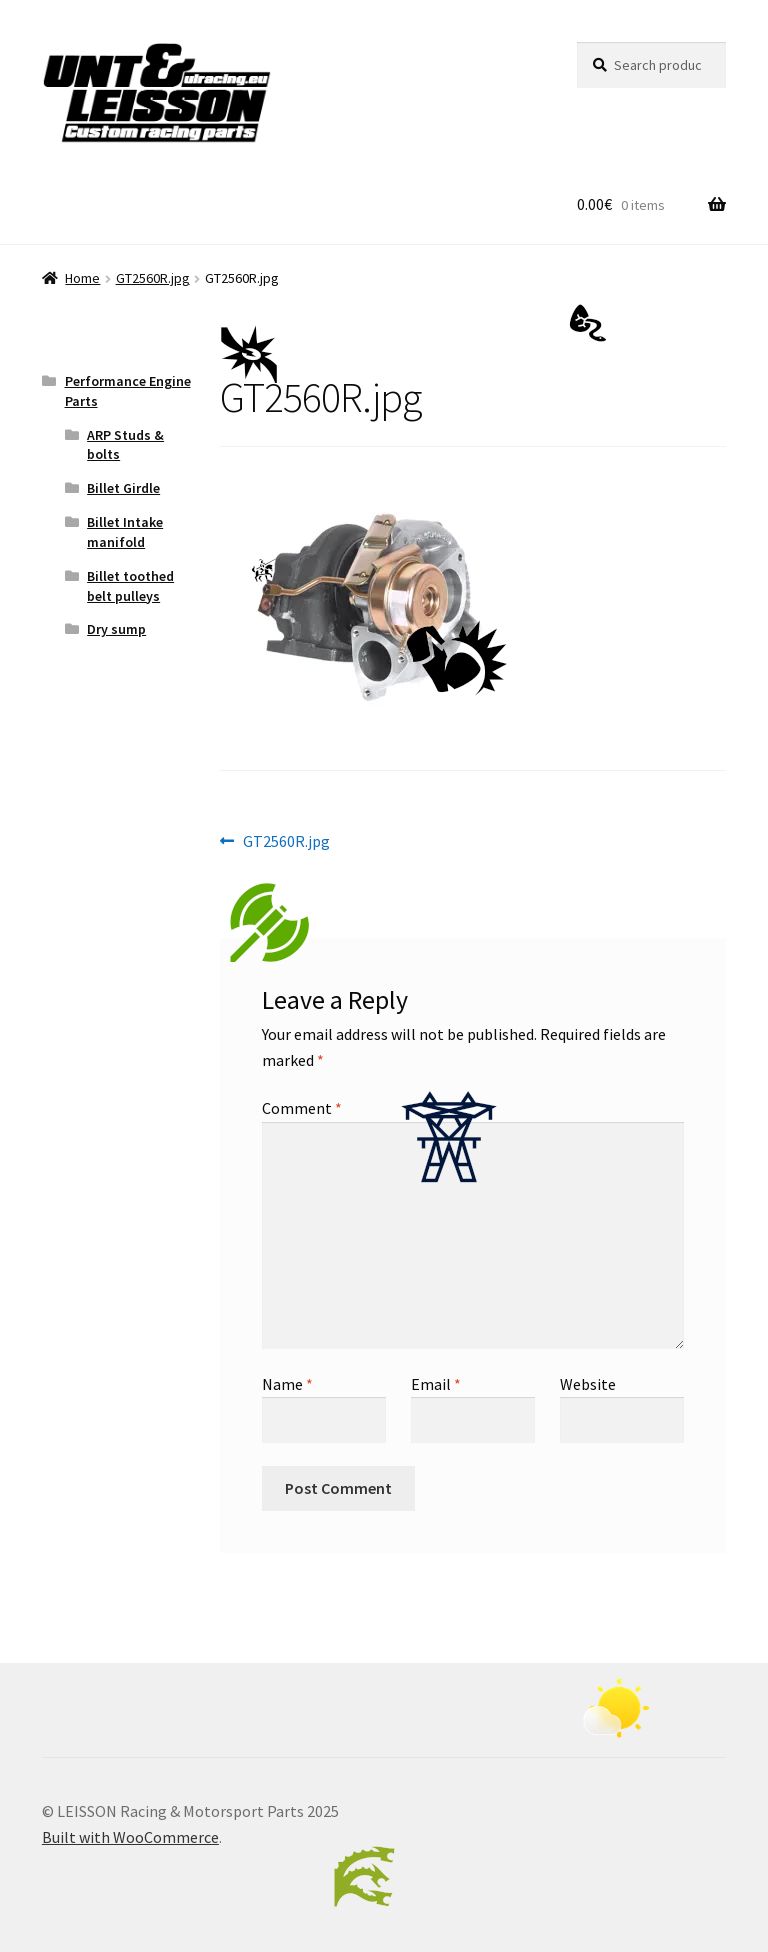 The height and width of the screenshot is (1952, 768). I want to click on indicates partly cloudy weather conditions, so click(616, 1708).